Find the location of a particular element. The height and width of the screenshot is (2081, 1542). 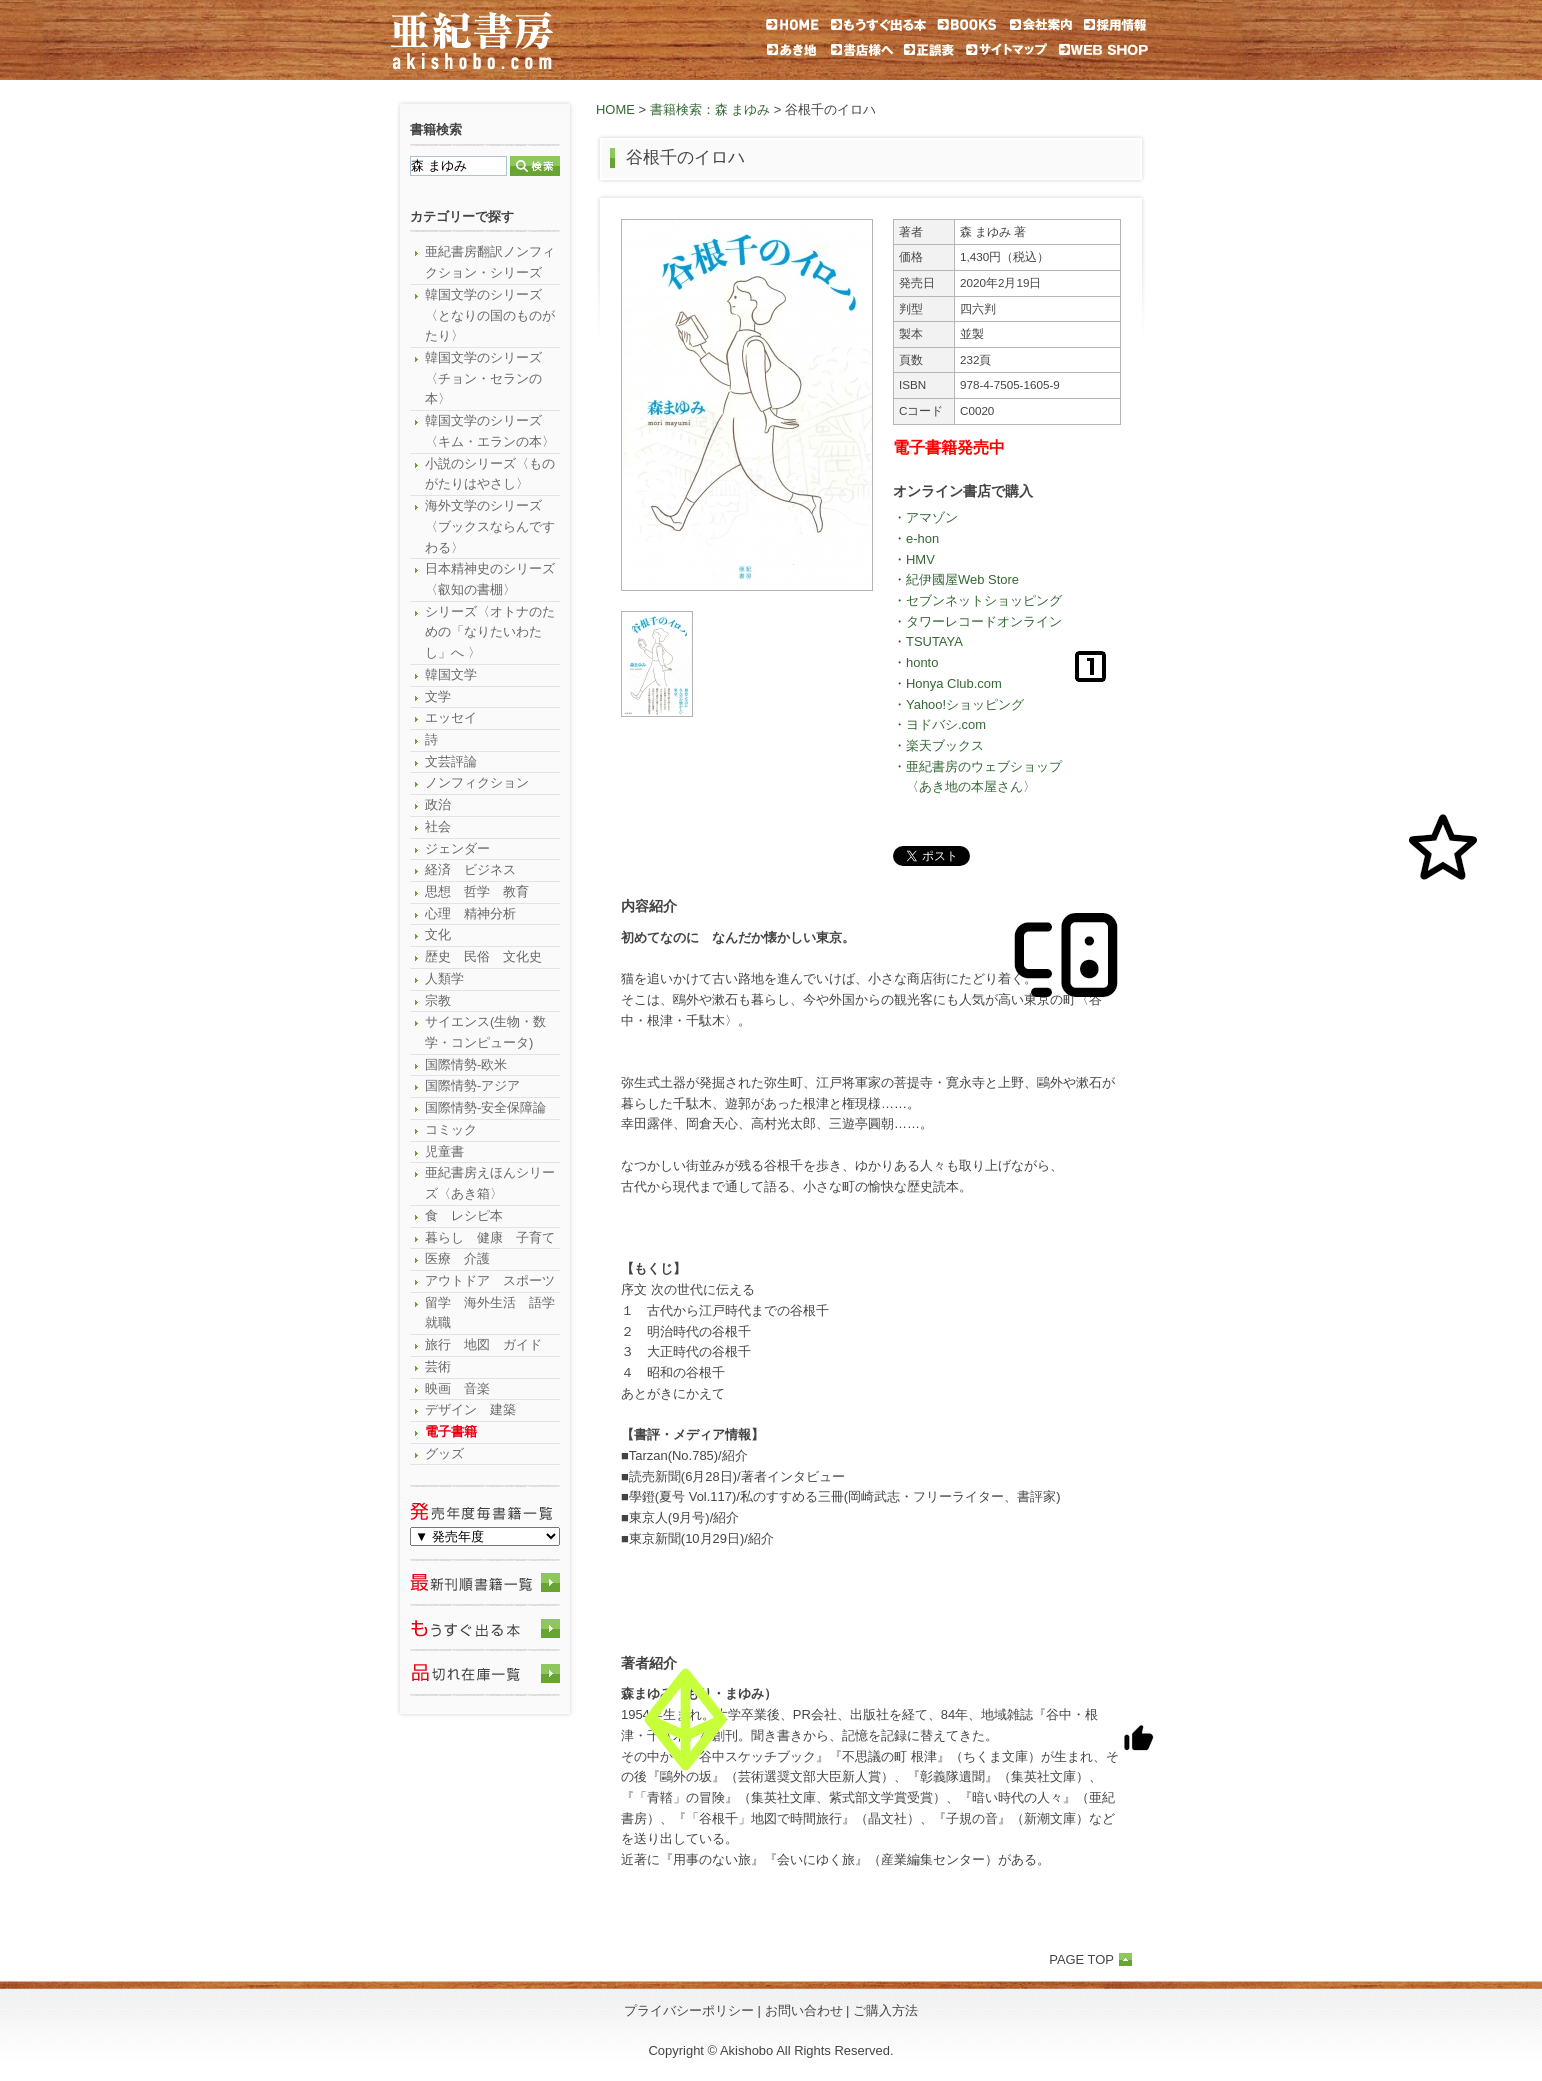

select option one or first choice is located at coordinates (1090, 666).